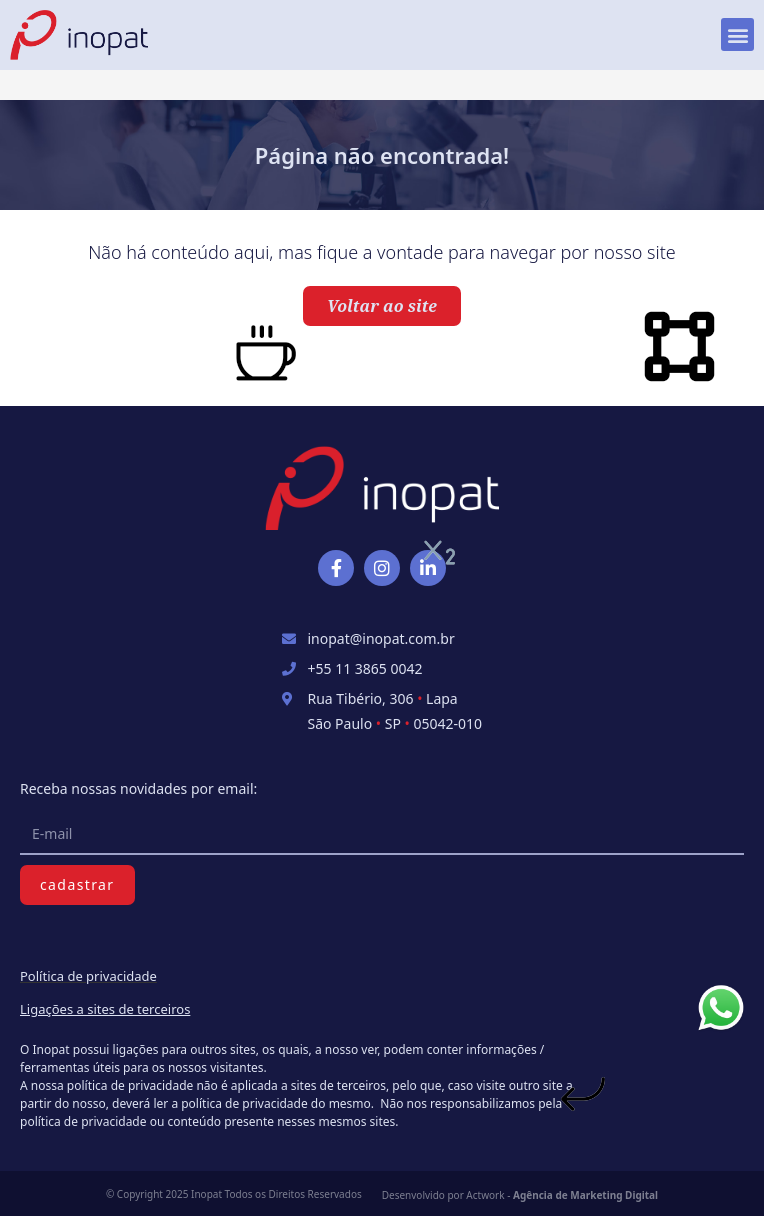 This screenshot has width=764, height=1216. I want to click on reply to a message, so click(583, 1094).